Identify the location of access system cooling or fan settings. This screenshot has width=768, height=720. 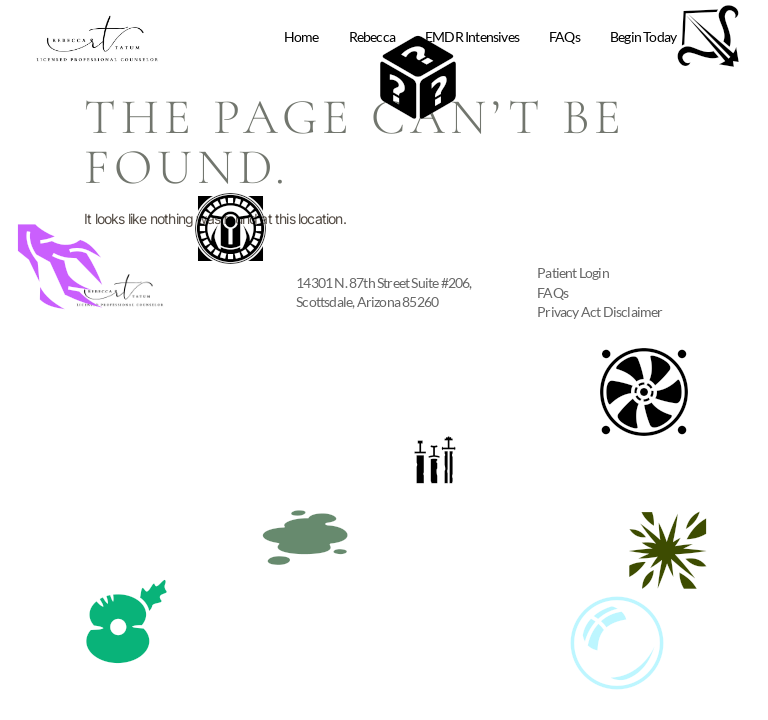
(644, 392).